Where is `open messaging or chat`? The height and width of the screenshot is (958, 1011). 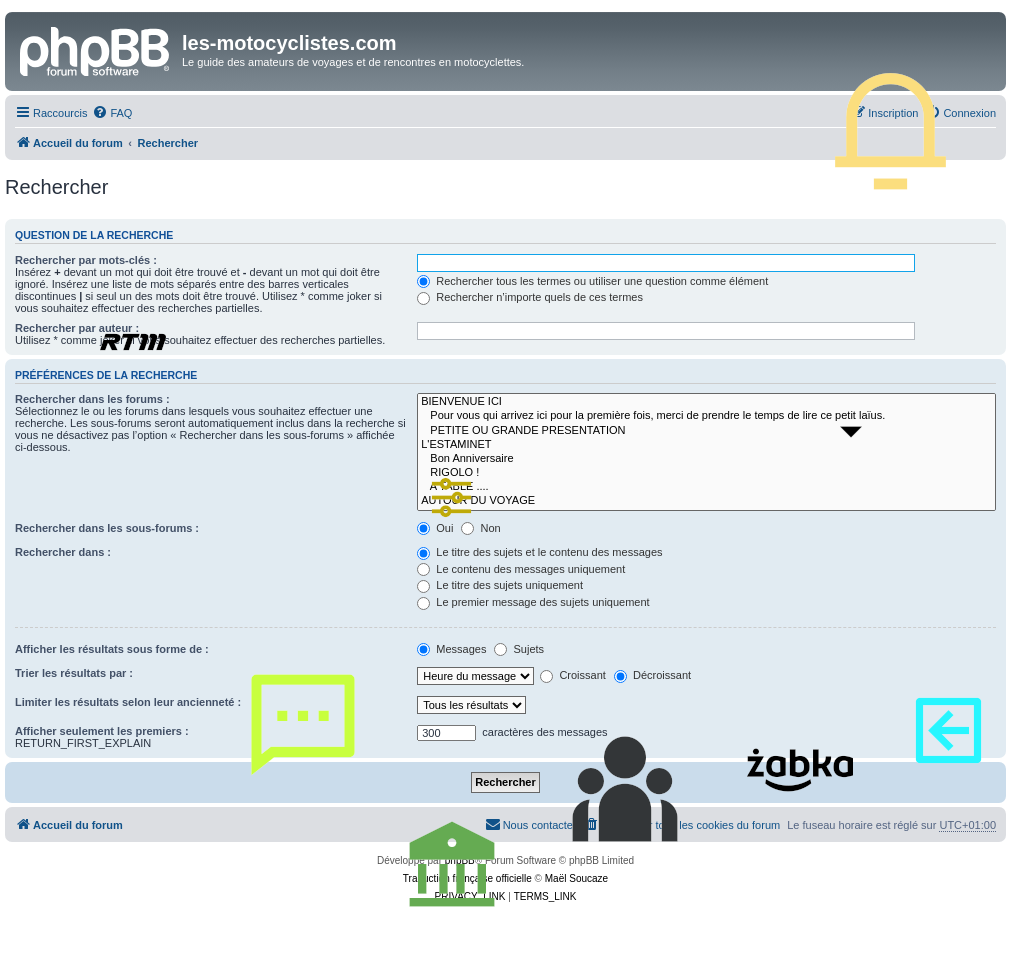
open messaging or chat is located at coordinates (303, 721).